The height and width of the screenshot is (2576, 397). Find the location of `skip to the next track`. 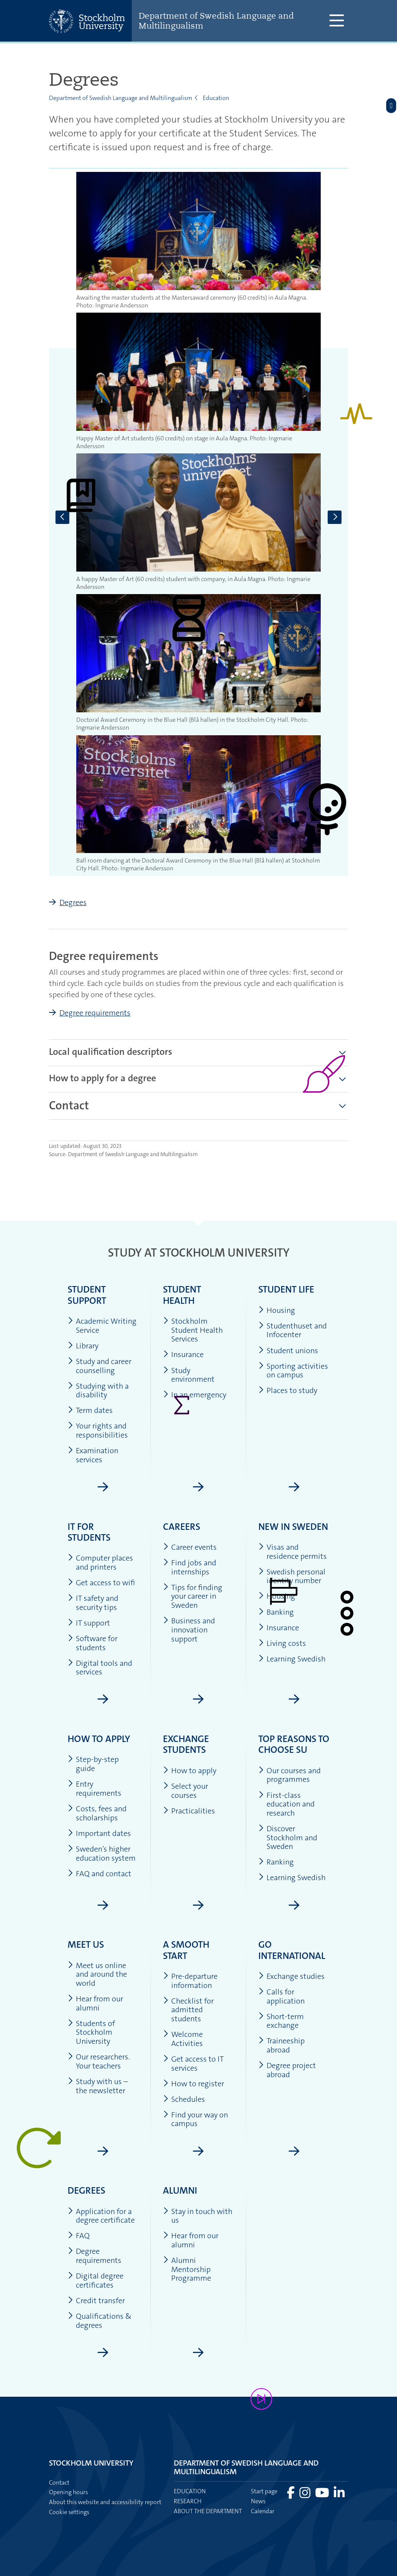

skip to the next track is located at coordinates (261, 2399).